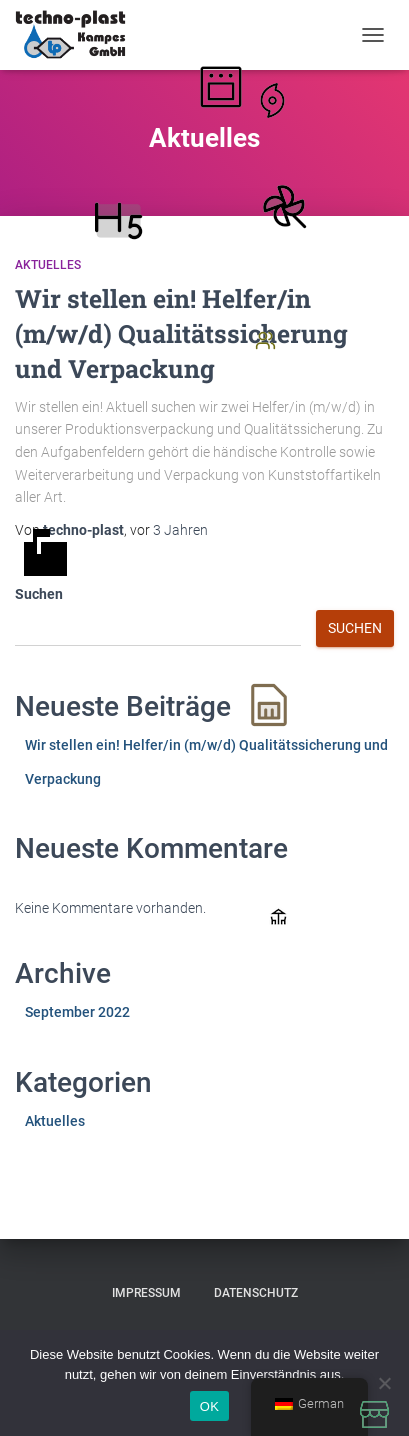 This screenshot has height=1436, width=409. I want to click on indicates unread mail in your mailbox, so click(45, 554).